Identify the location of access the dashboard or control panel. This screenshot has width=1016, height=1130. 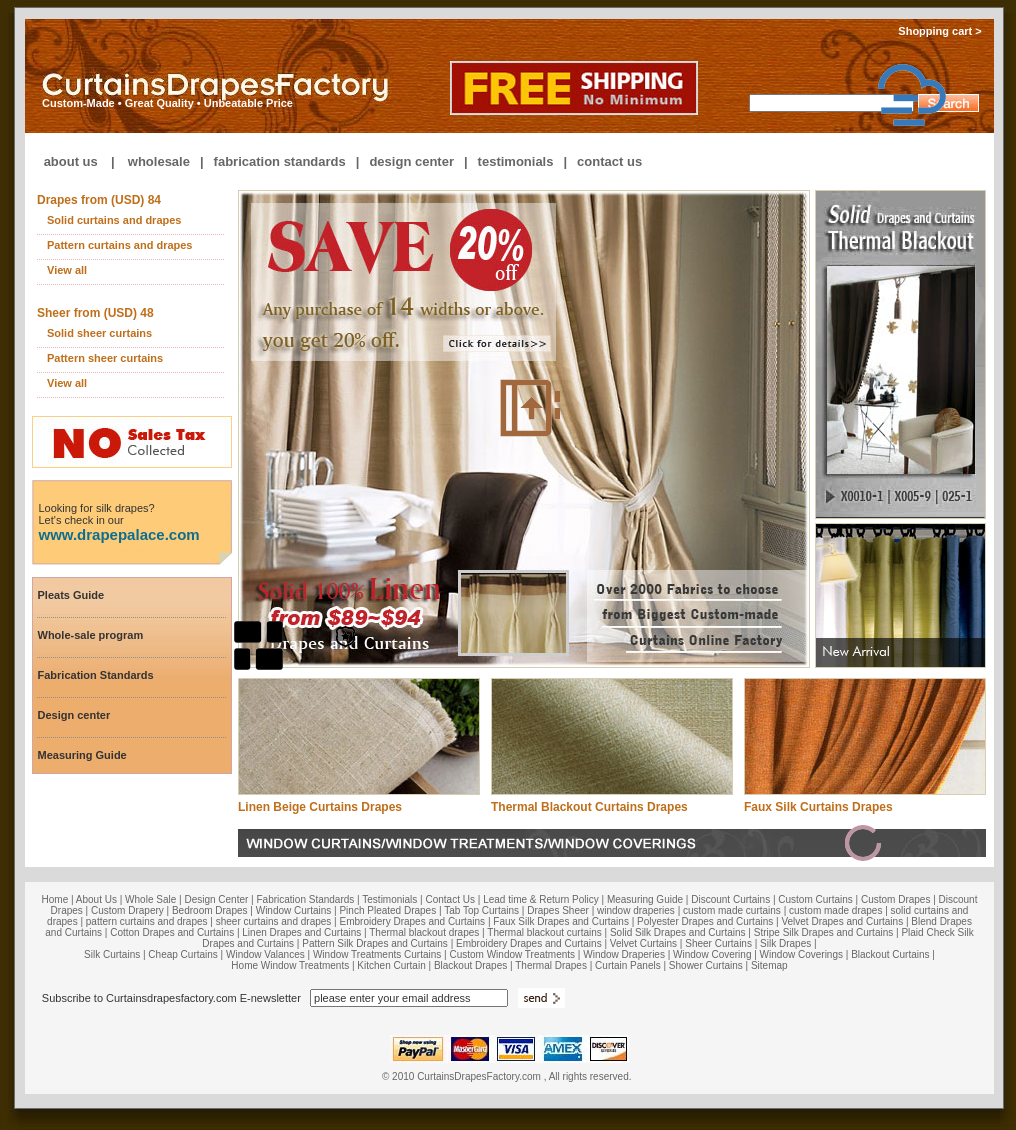
(258, 645).